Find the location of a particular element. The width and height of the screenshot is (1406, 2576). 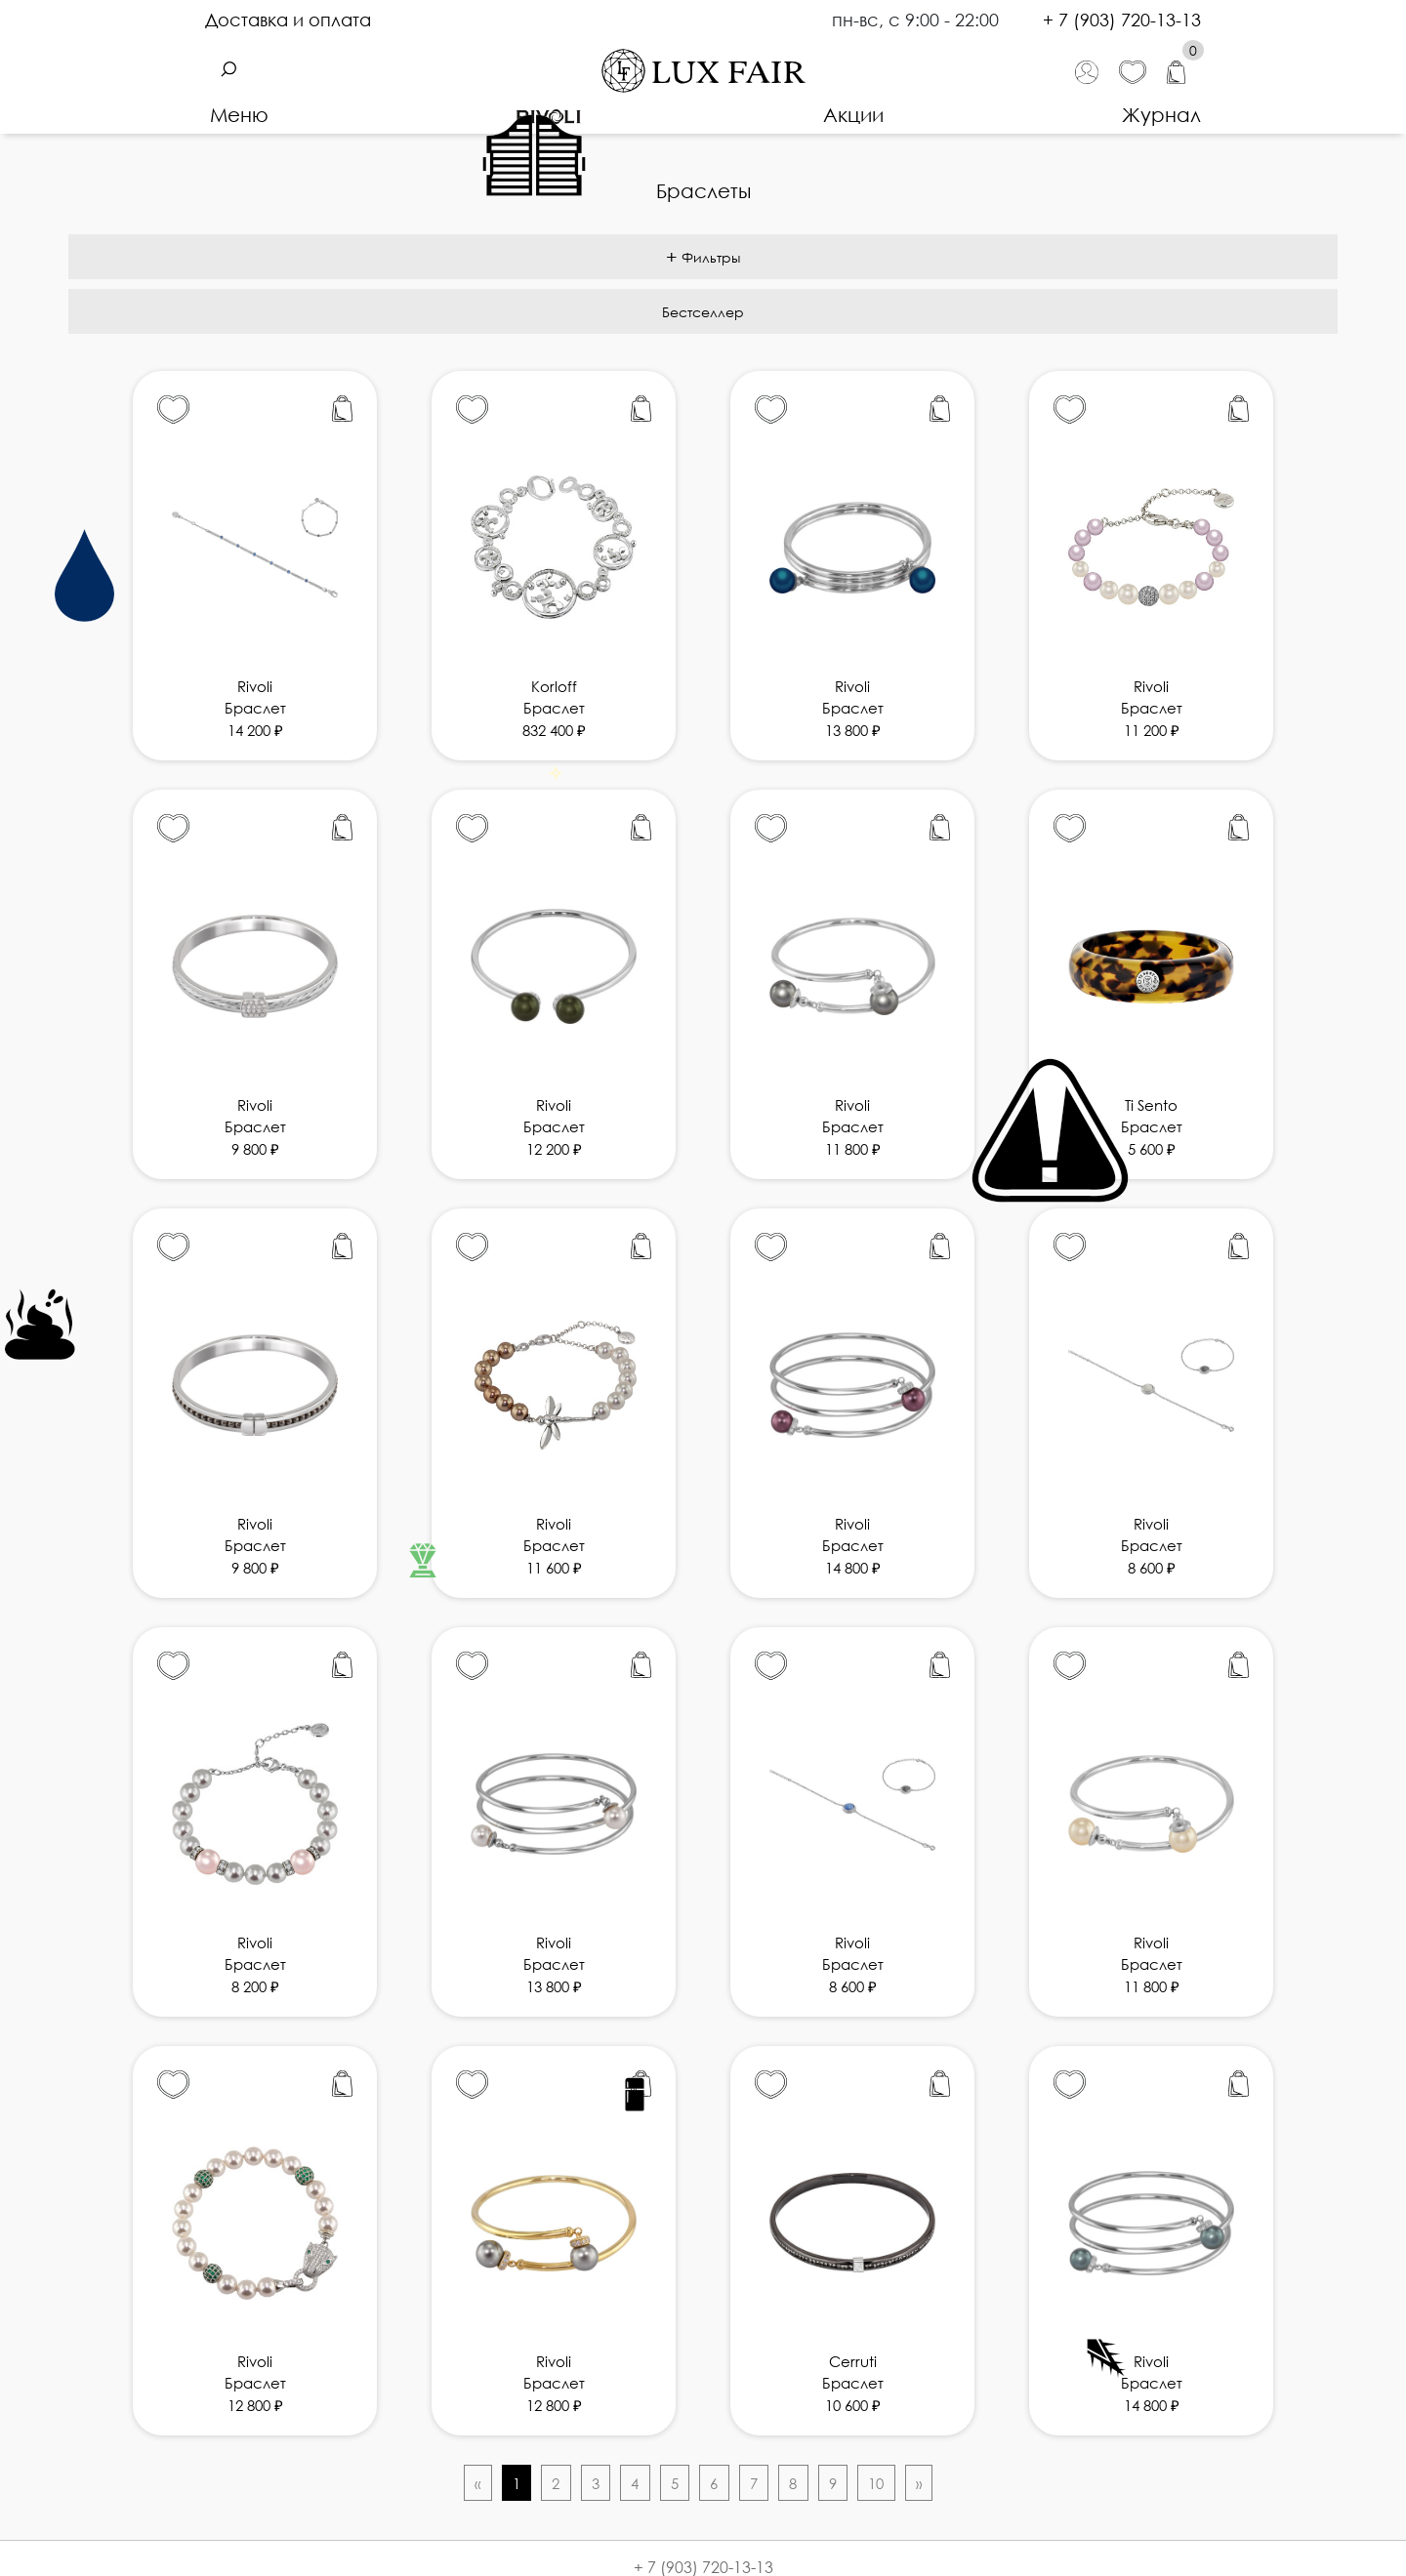

ninja or stealth game mode is located at coordinates (556, 773).